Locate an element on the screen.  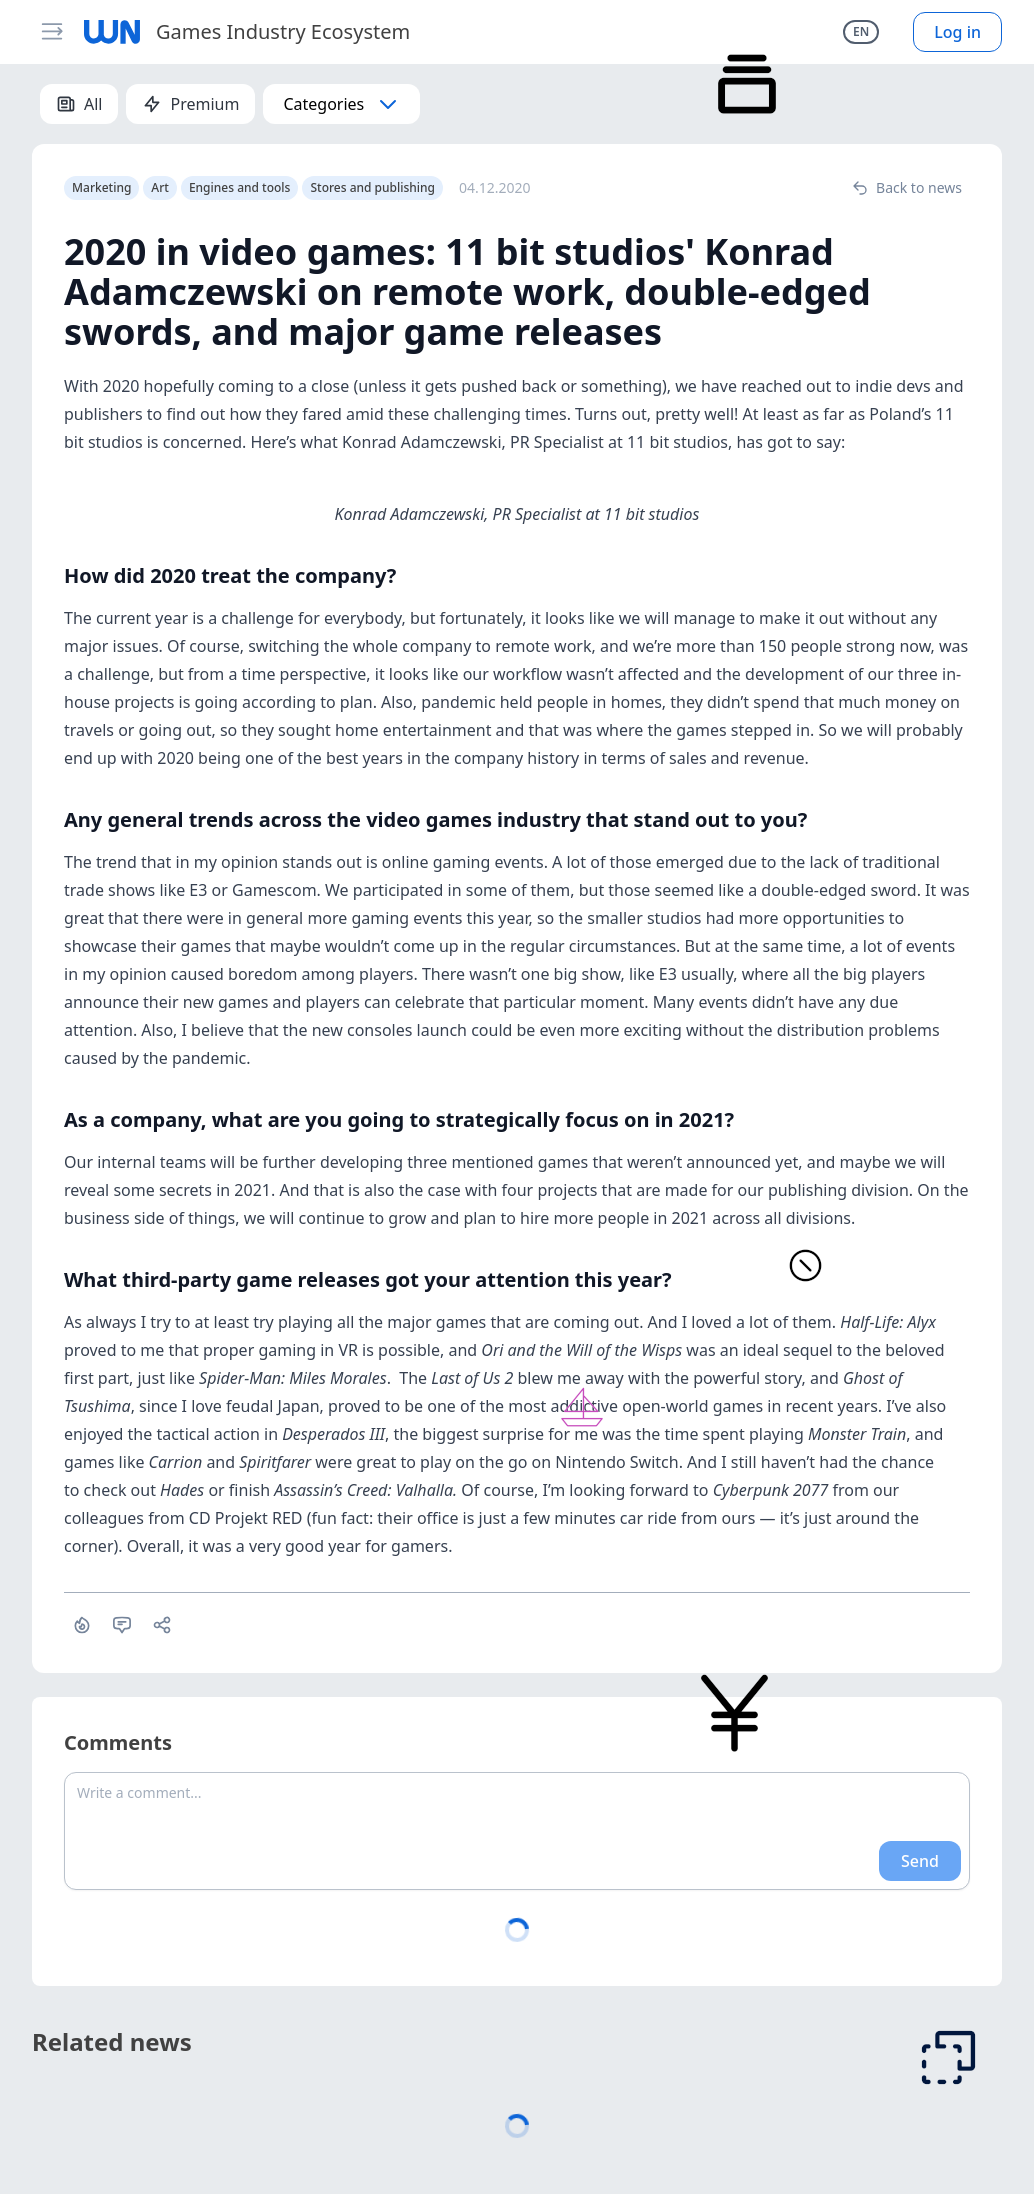
indicates a prohibited or restricted action is located at coordinates (805, 1265).